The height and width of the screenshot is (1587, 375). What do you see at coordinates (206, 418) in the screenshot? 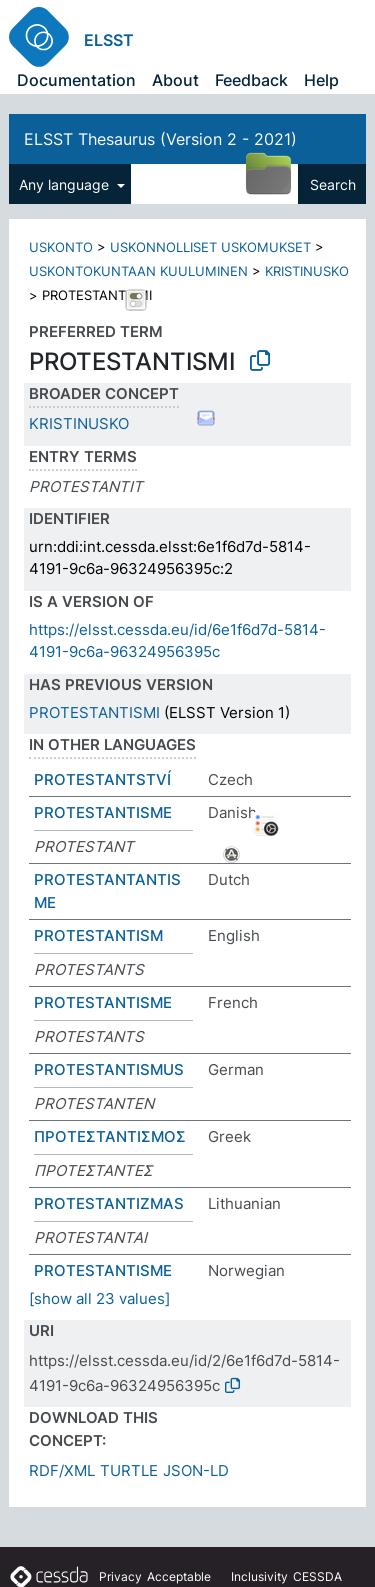
I see `open the mail app` at bounding box center [206, 418].